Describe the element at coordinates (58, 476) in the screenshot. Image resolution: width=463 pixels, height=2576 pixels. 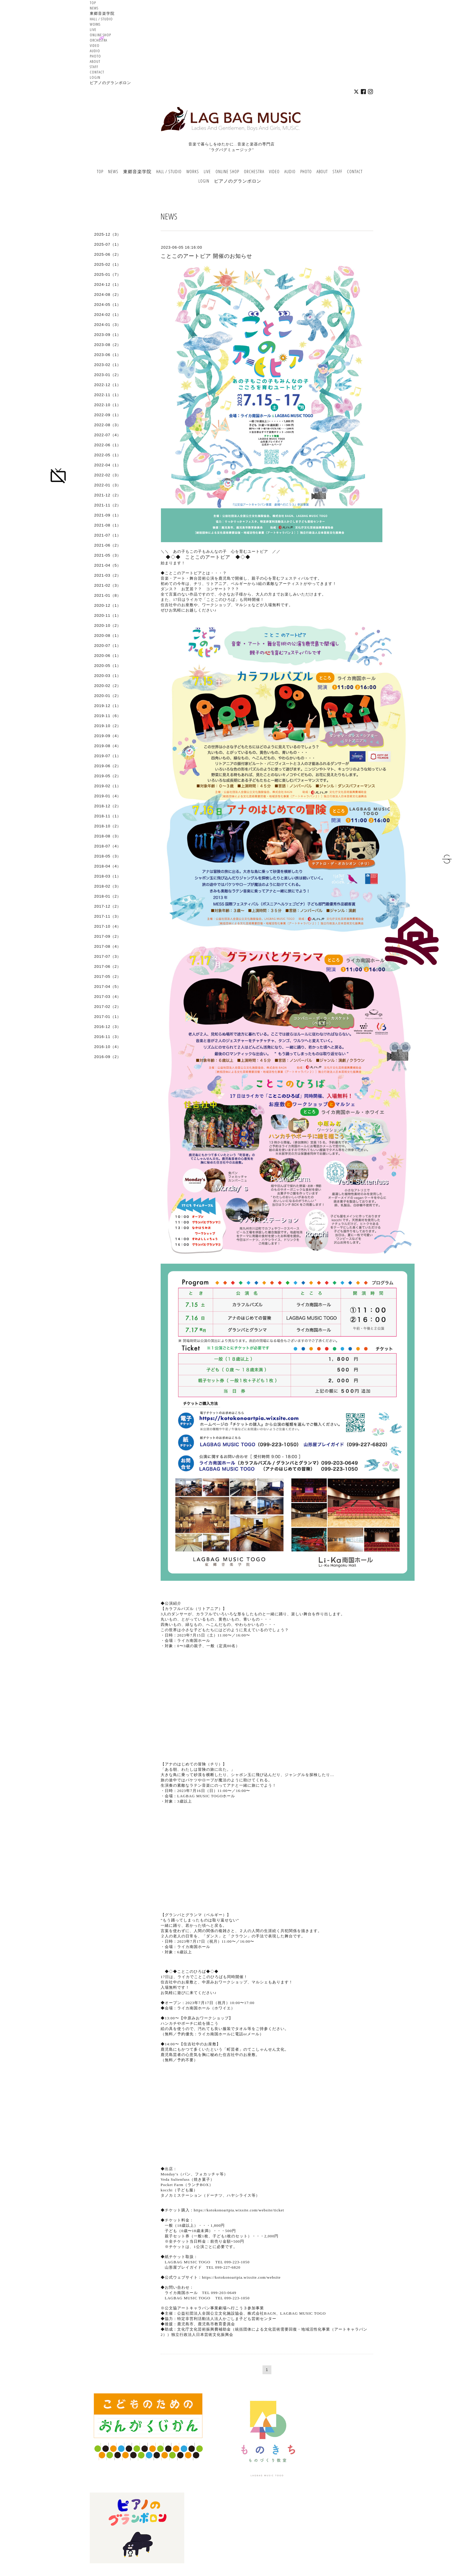
I see `tv or display is currently off or disabled` at that location.